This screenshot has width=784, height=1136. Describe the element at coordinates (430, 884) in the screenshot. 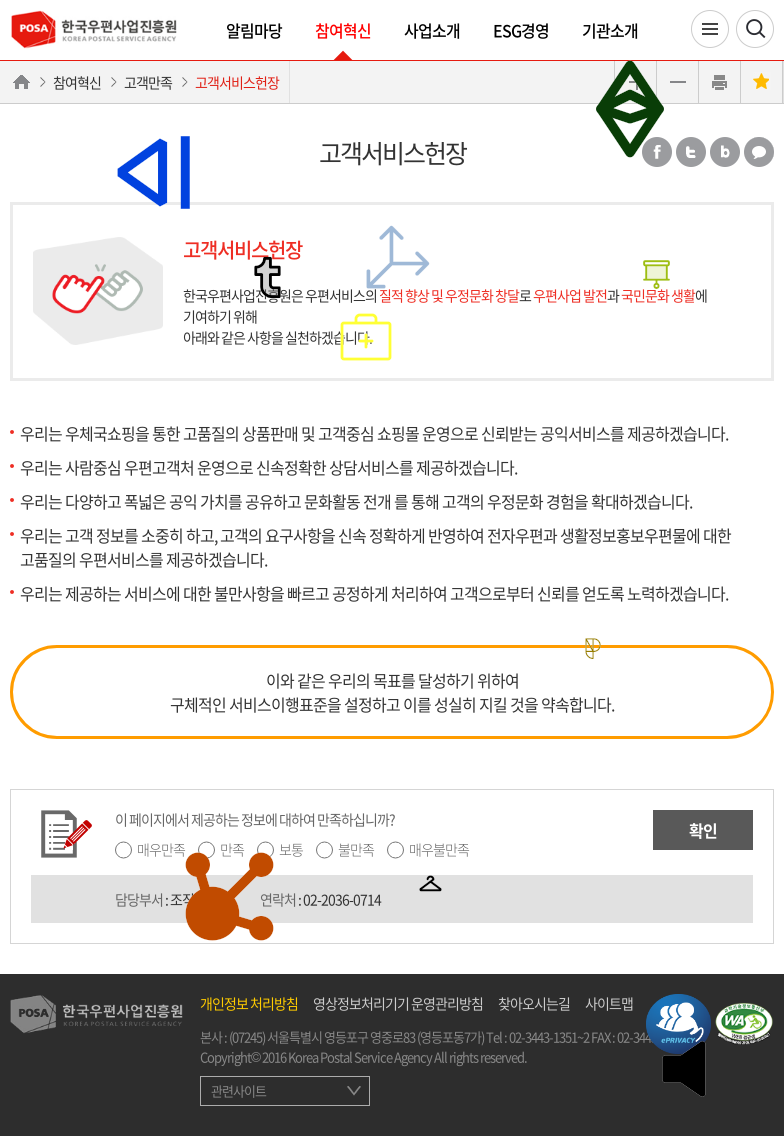

I see `access your wardrobe or closet` at that location.